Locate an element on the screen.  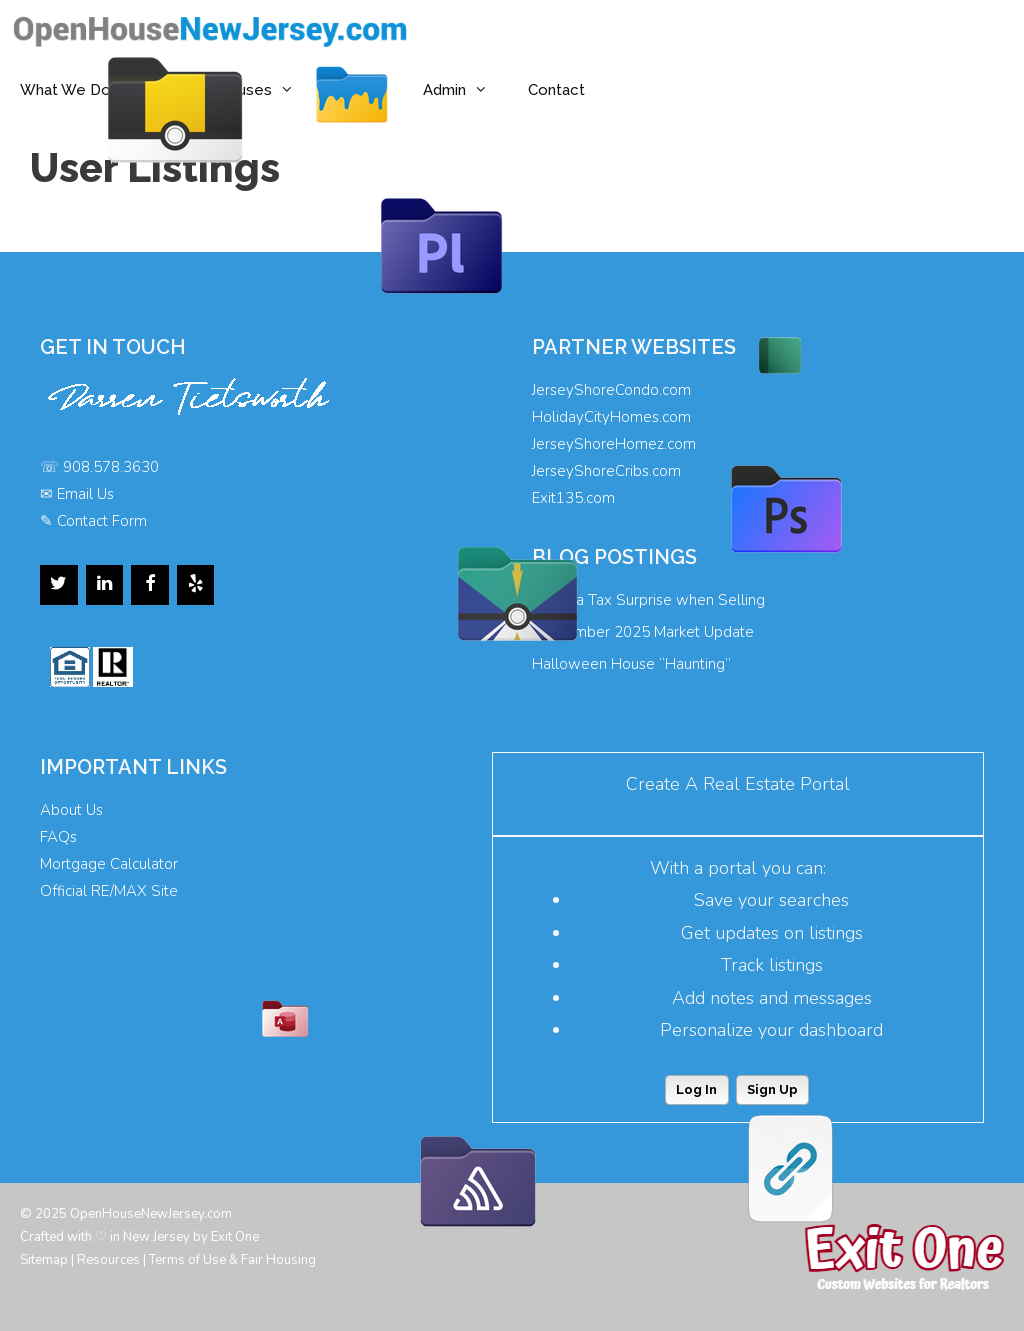
open folder to view contents is located at coordinates (351, 96).